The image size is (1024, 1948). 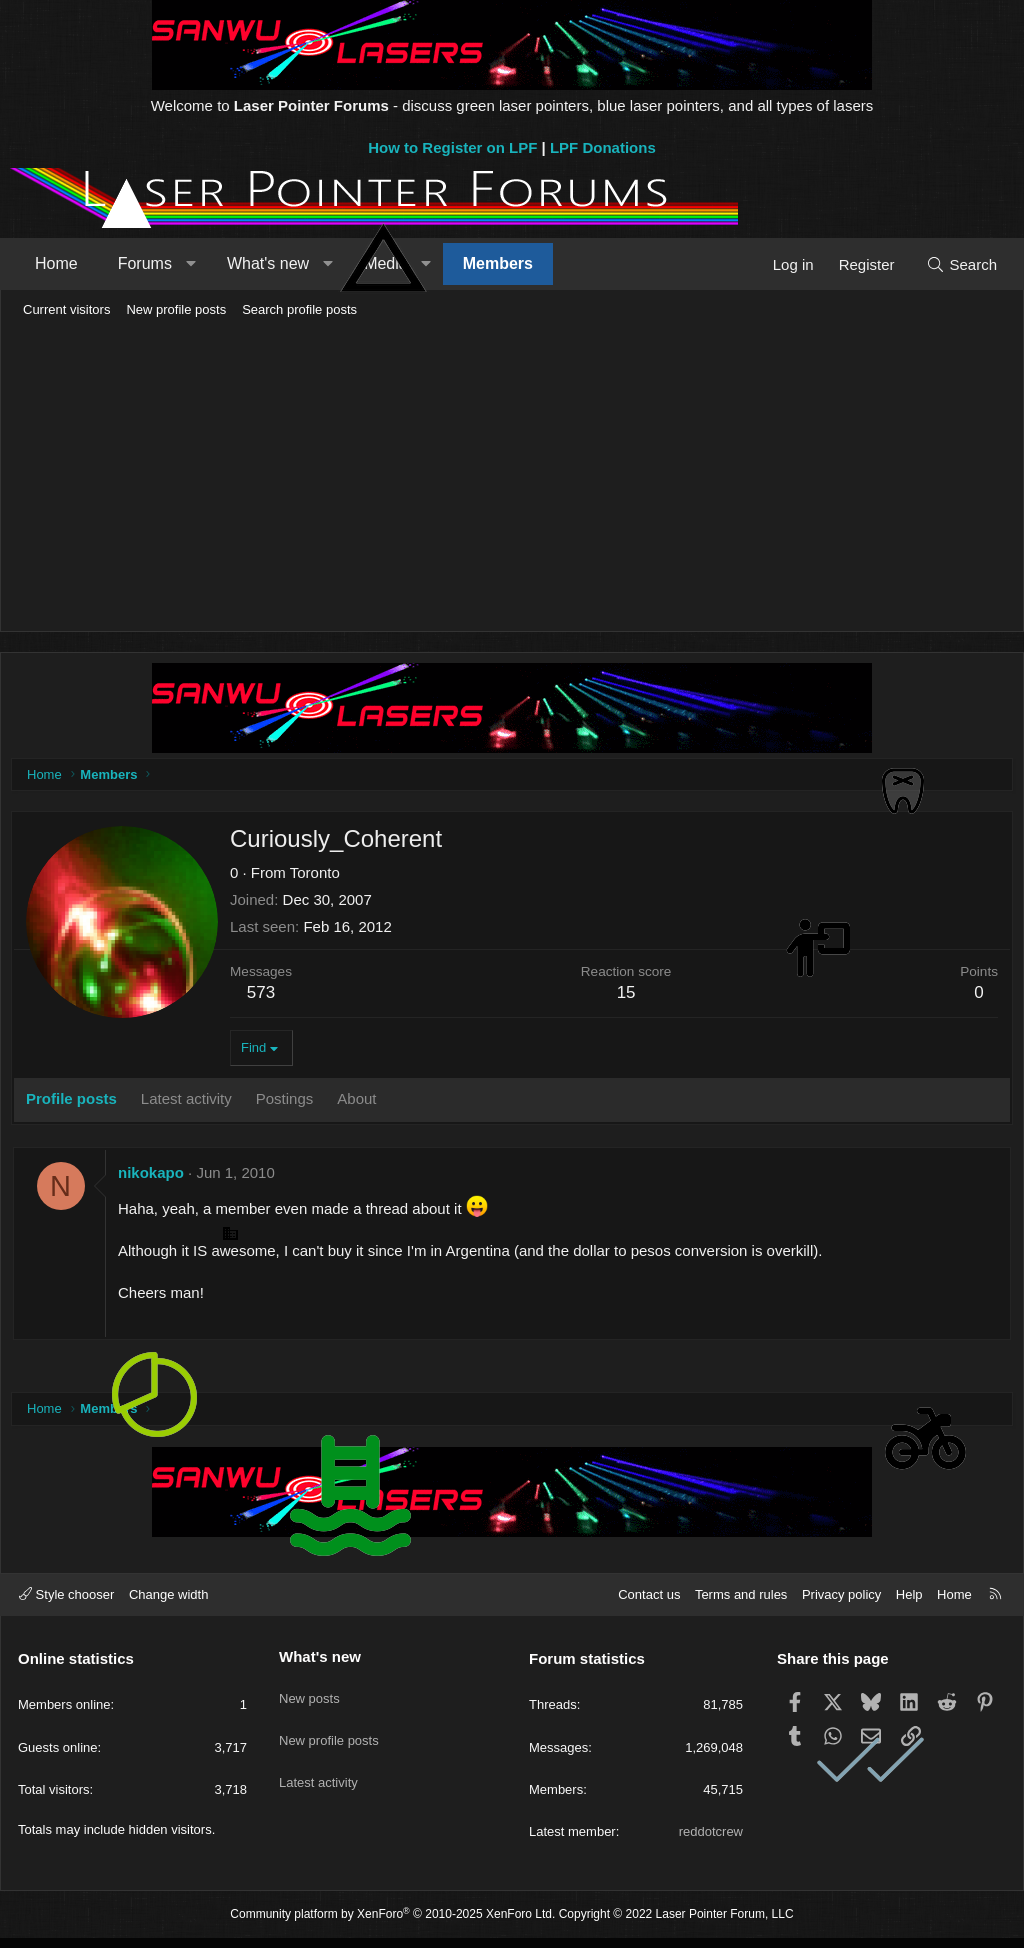 I want to click on indicates multiple items selected or completed, so click(x=870, y=1761).